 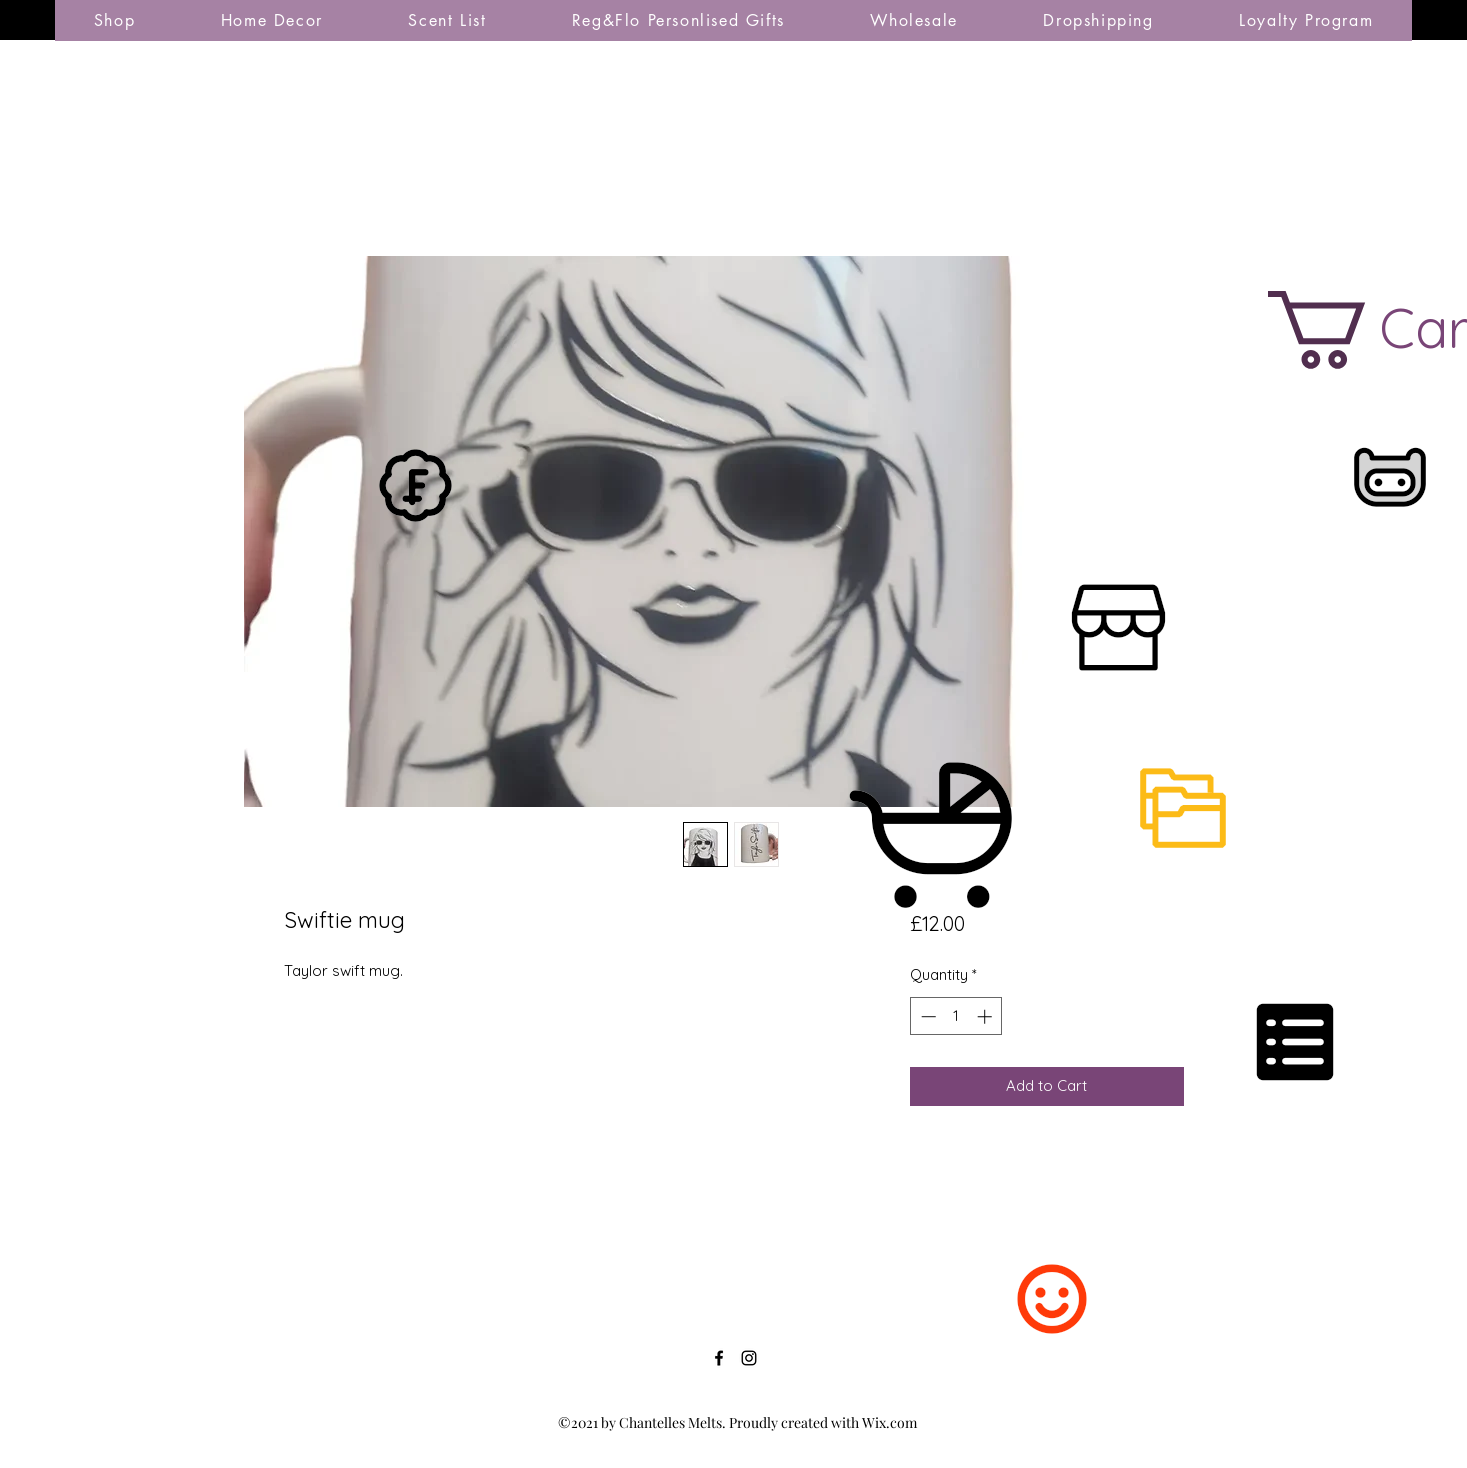 What do you see at coordinates (1295, 1042) in the screenshot?
I see `view list of items` at bounding box center [1295, 1042].